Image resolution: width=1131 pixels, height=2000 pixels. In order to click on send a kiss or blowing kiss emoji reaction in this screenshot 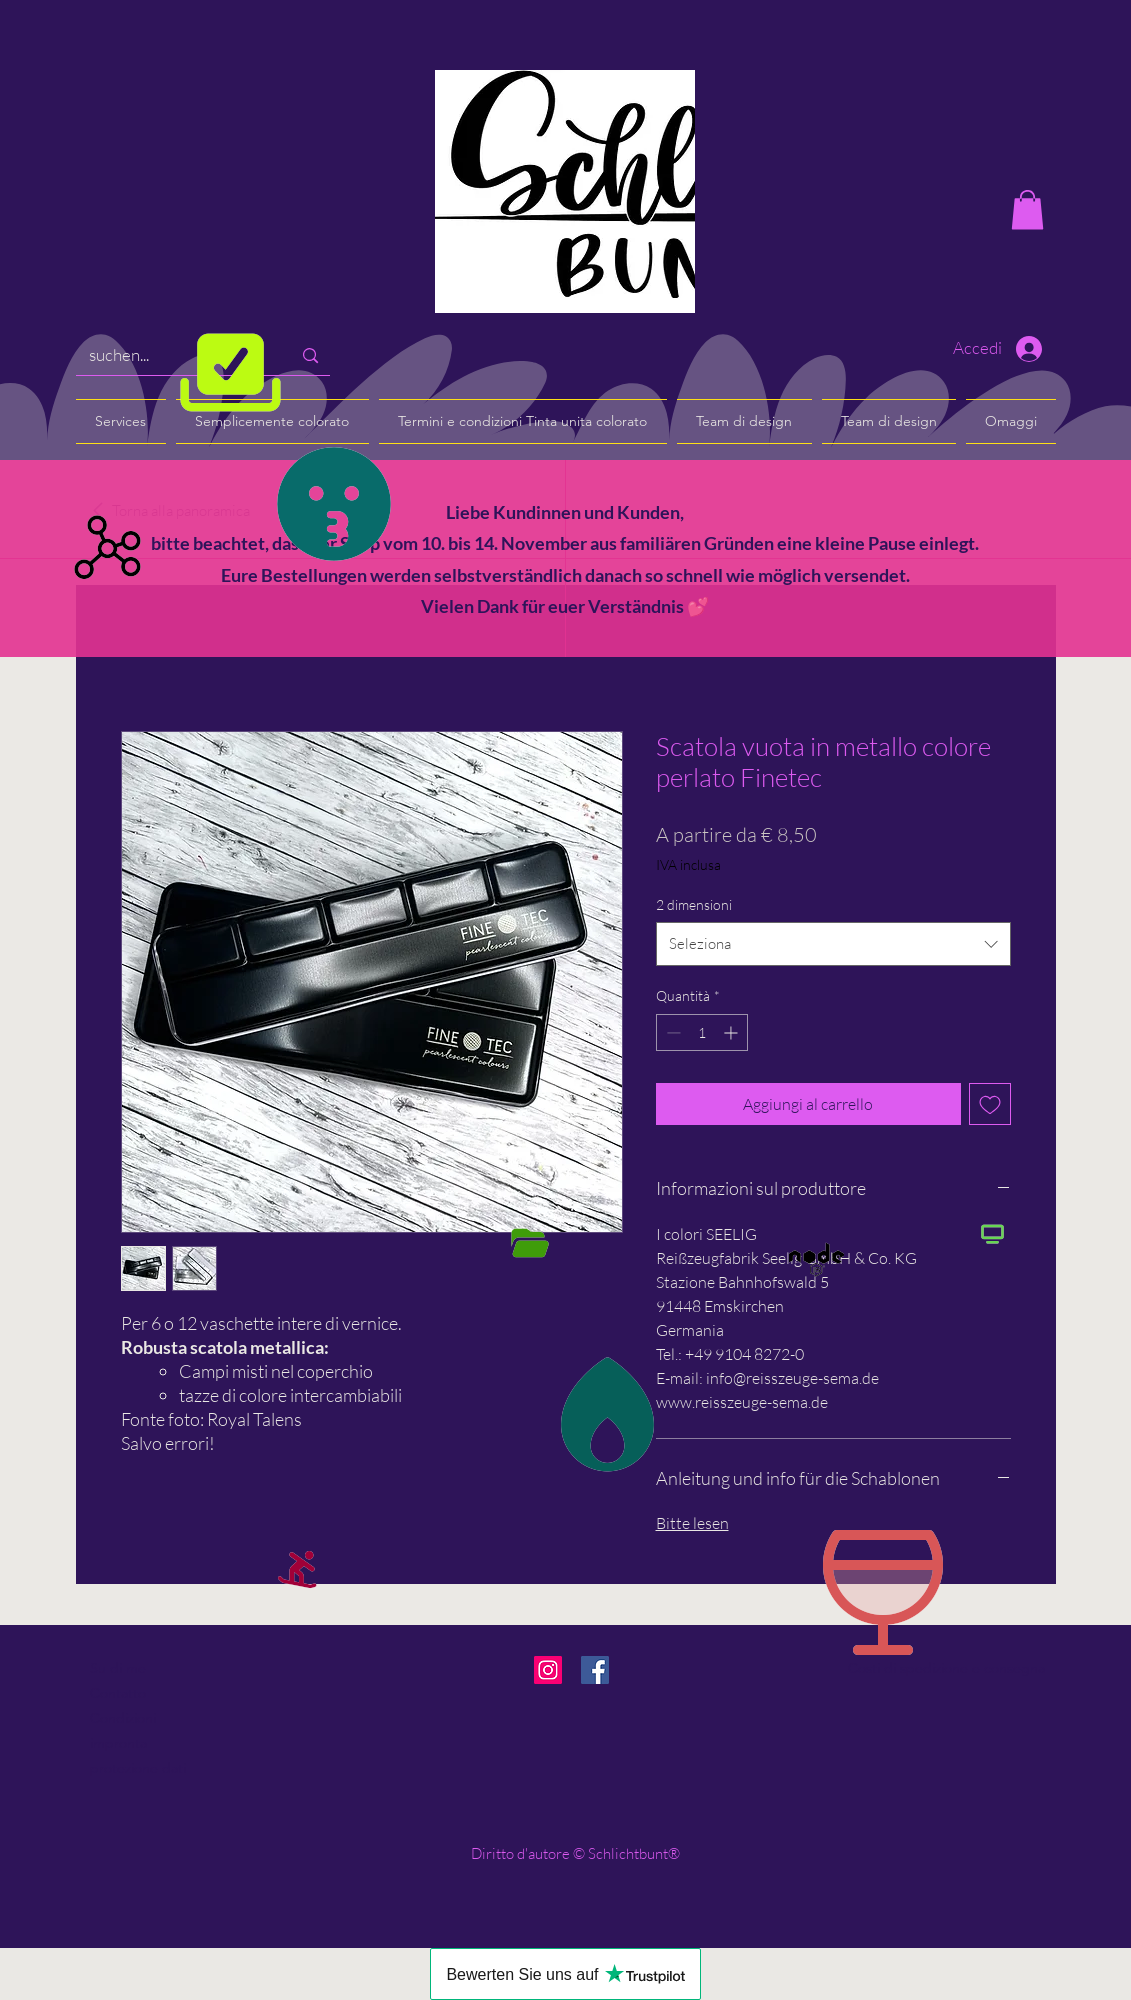, I will do `click(334, 504)`.